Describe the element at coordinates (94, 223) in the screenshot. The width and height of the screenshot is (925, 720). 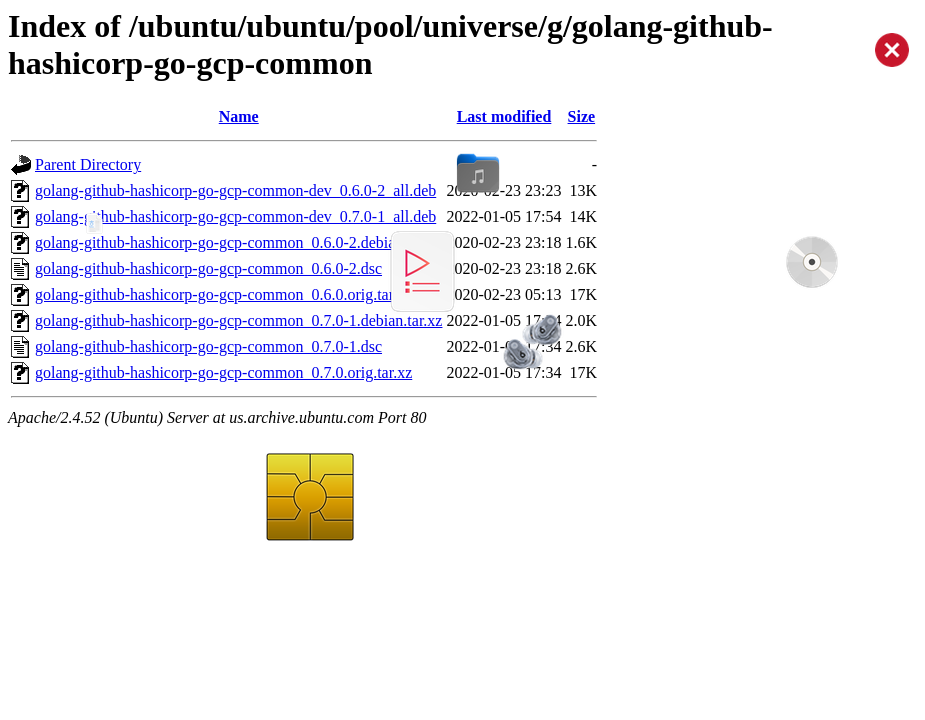
I see `hancom hangul word processor document file` at that location.